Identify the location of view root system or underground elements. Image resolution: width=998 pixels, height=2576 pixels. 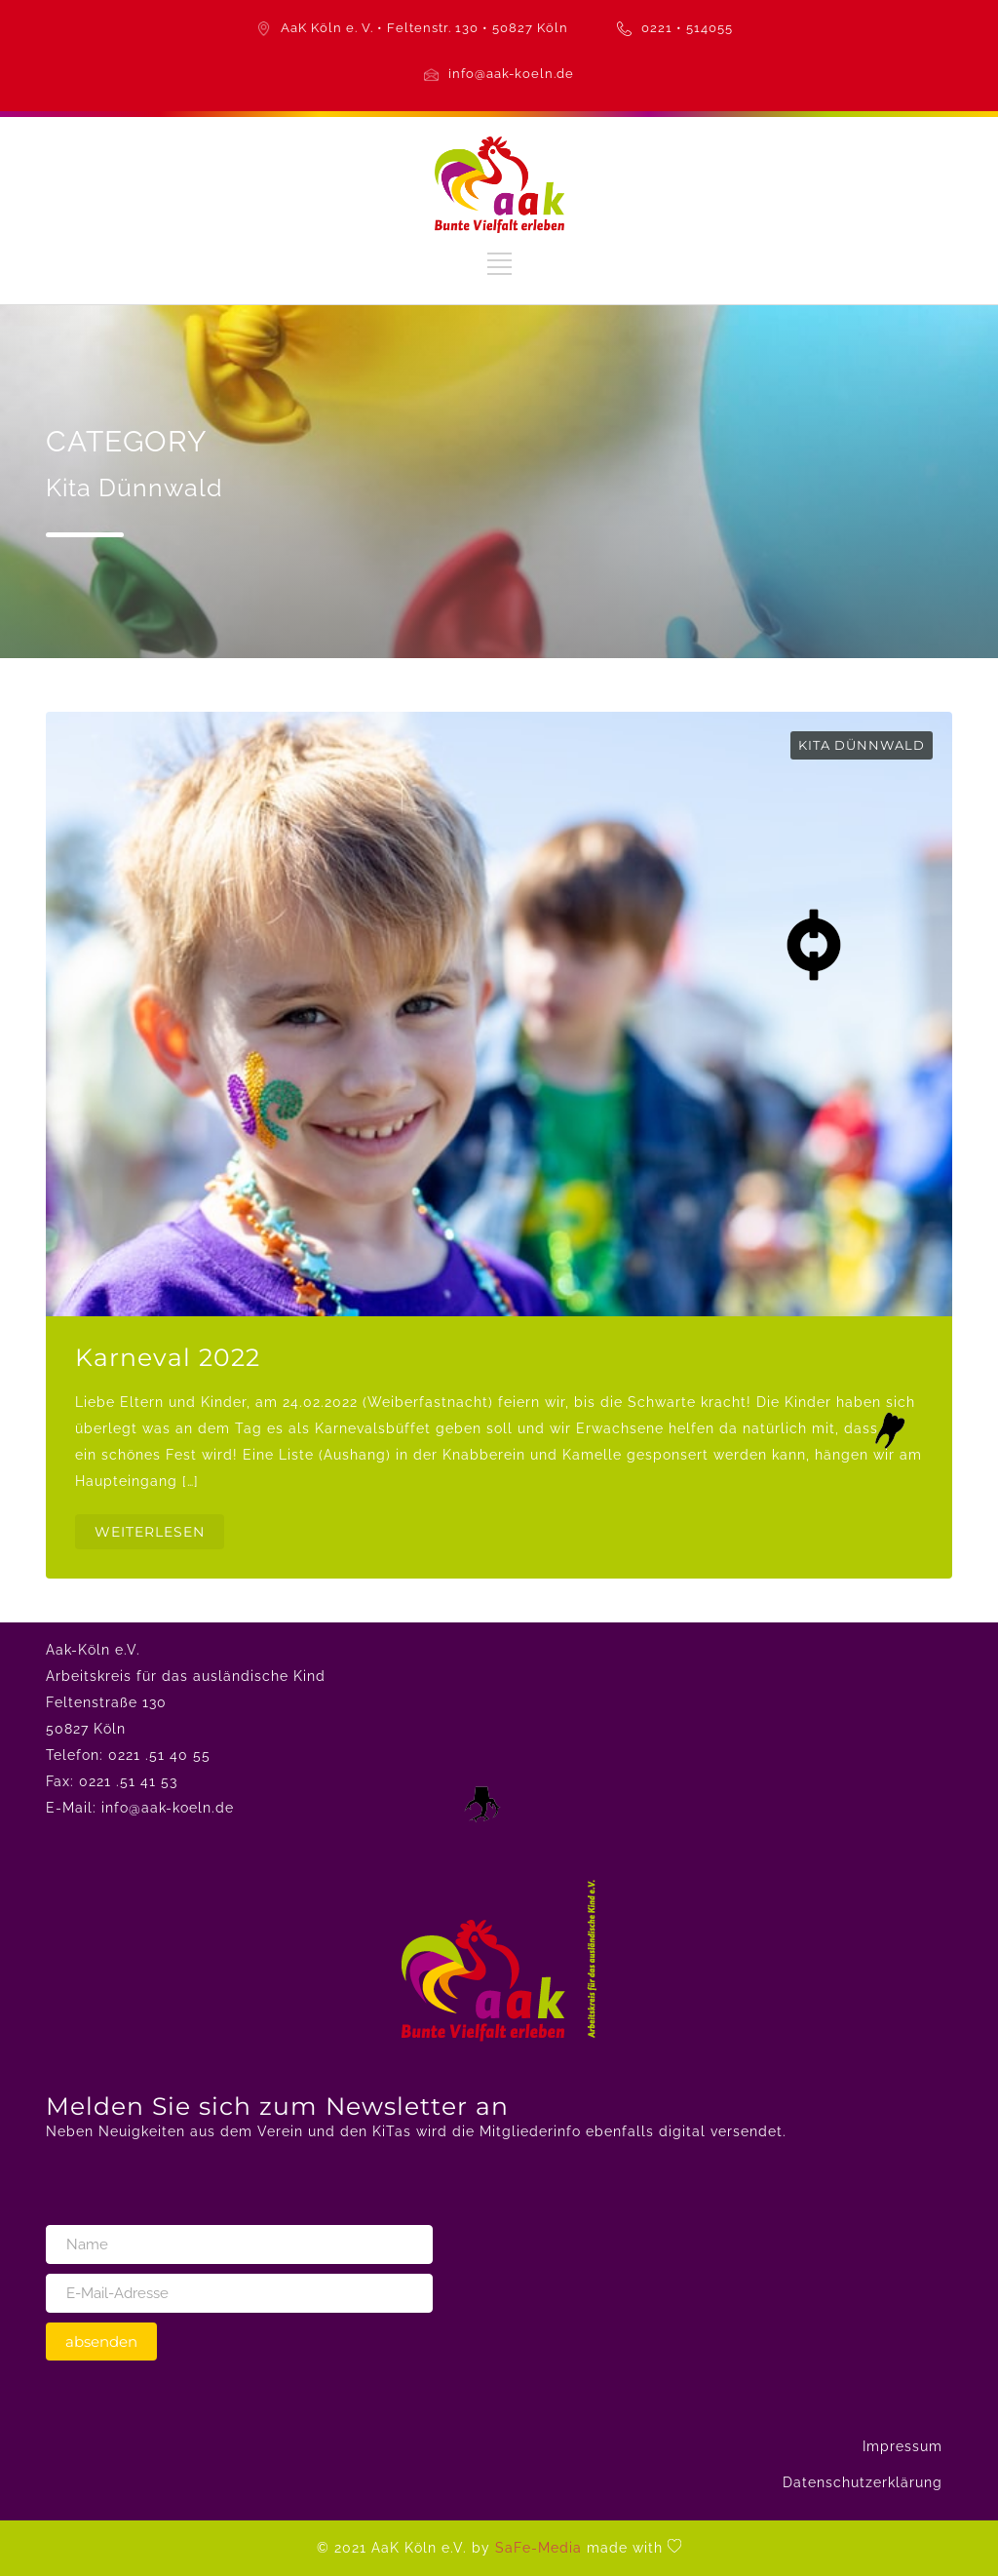
(482, 1805).